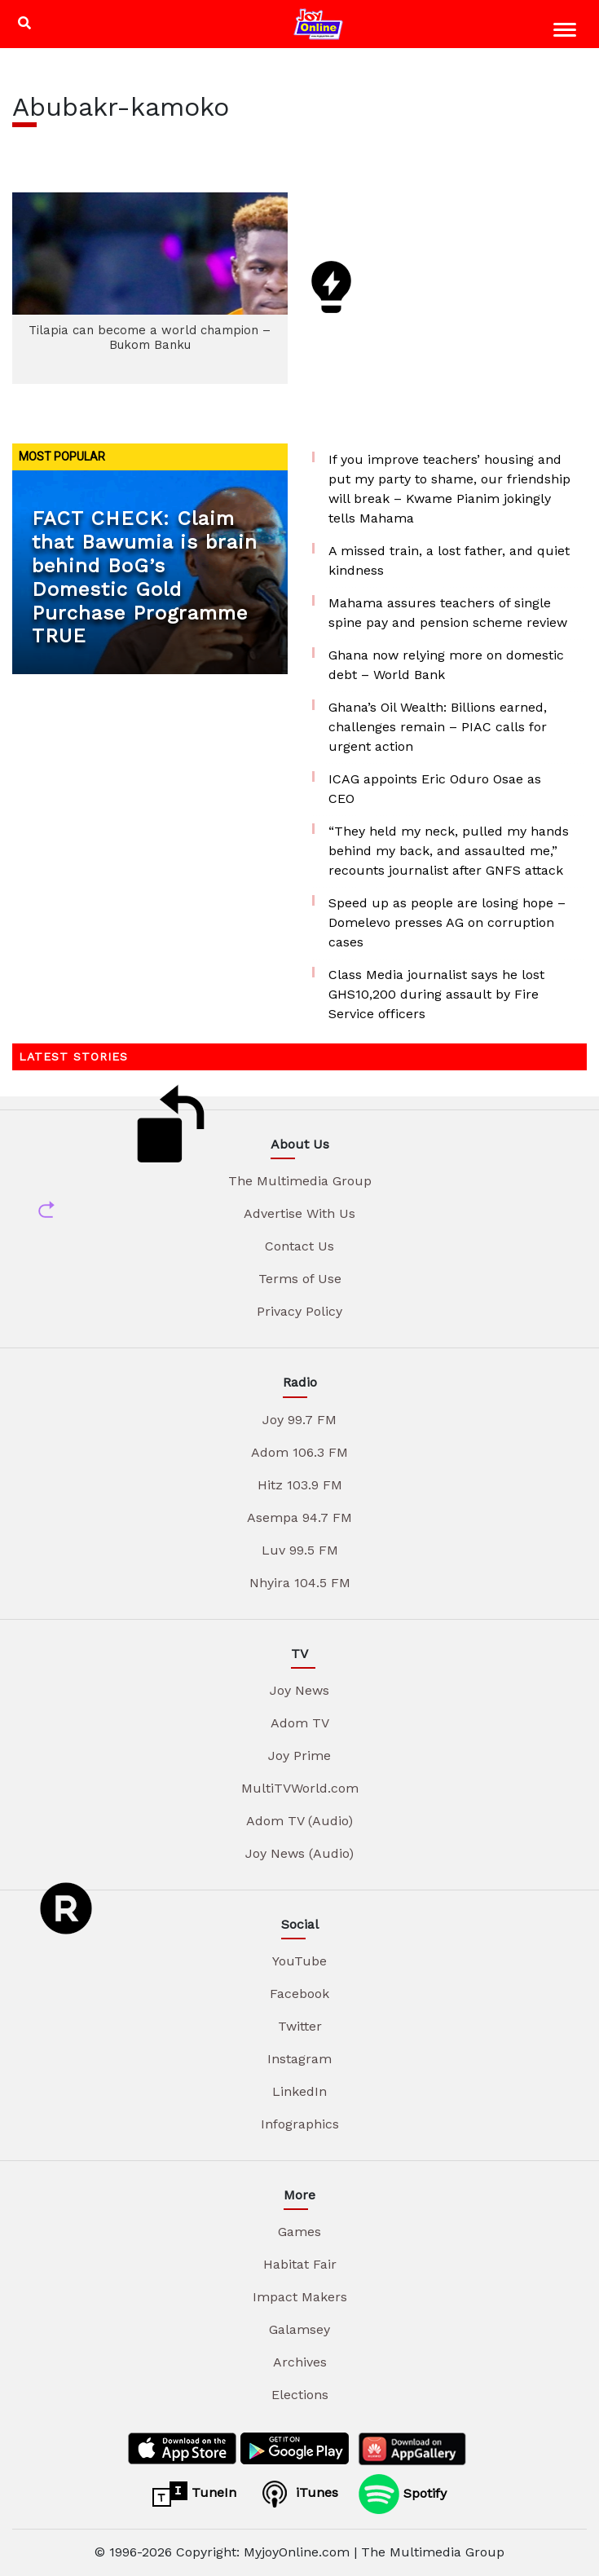  I want to click on rotate object counterclockwise, so click(170, 1125).